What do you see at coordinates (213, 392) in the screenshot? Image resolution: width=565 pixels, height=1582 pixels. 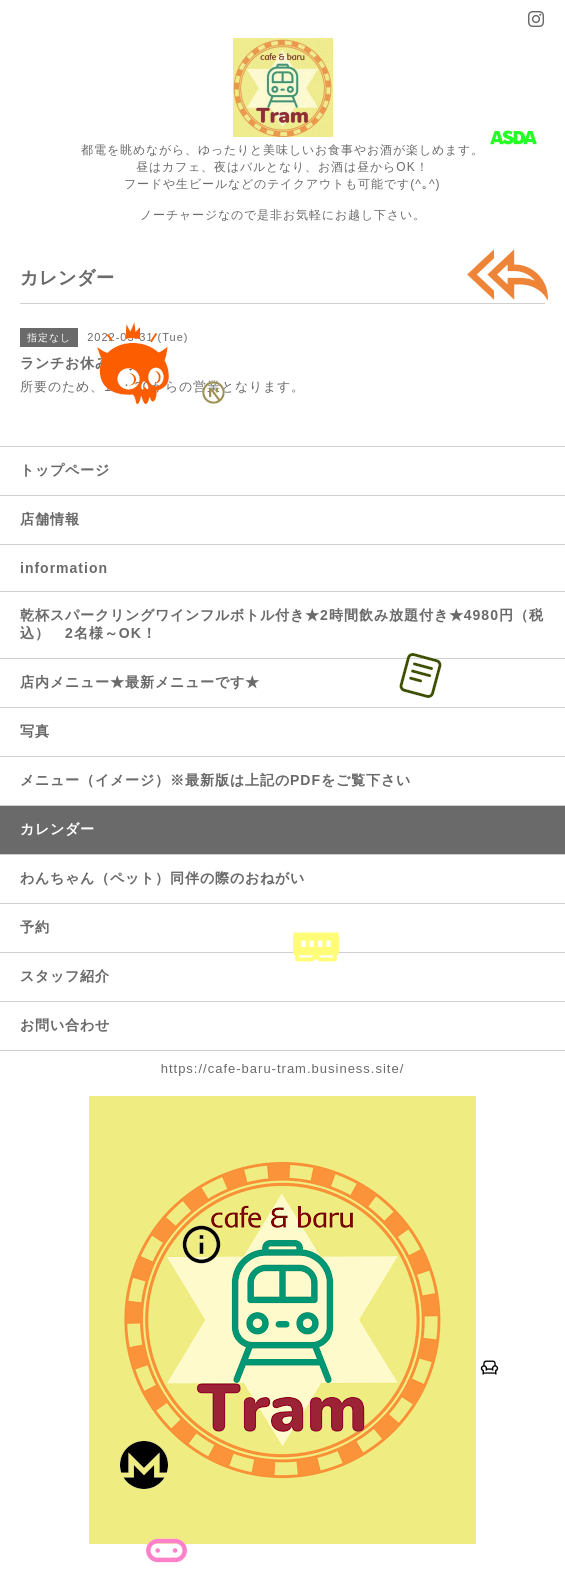 I see `Next.js framework logo` at bounding box center [213, 392].